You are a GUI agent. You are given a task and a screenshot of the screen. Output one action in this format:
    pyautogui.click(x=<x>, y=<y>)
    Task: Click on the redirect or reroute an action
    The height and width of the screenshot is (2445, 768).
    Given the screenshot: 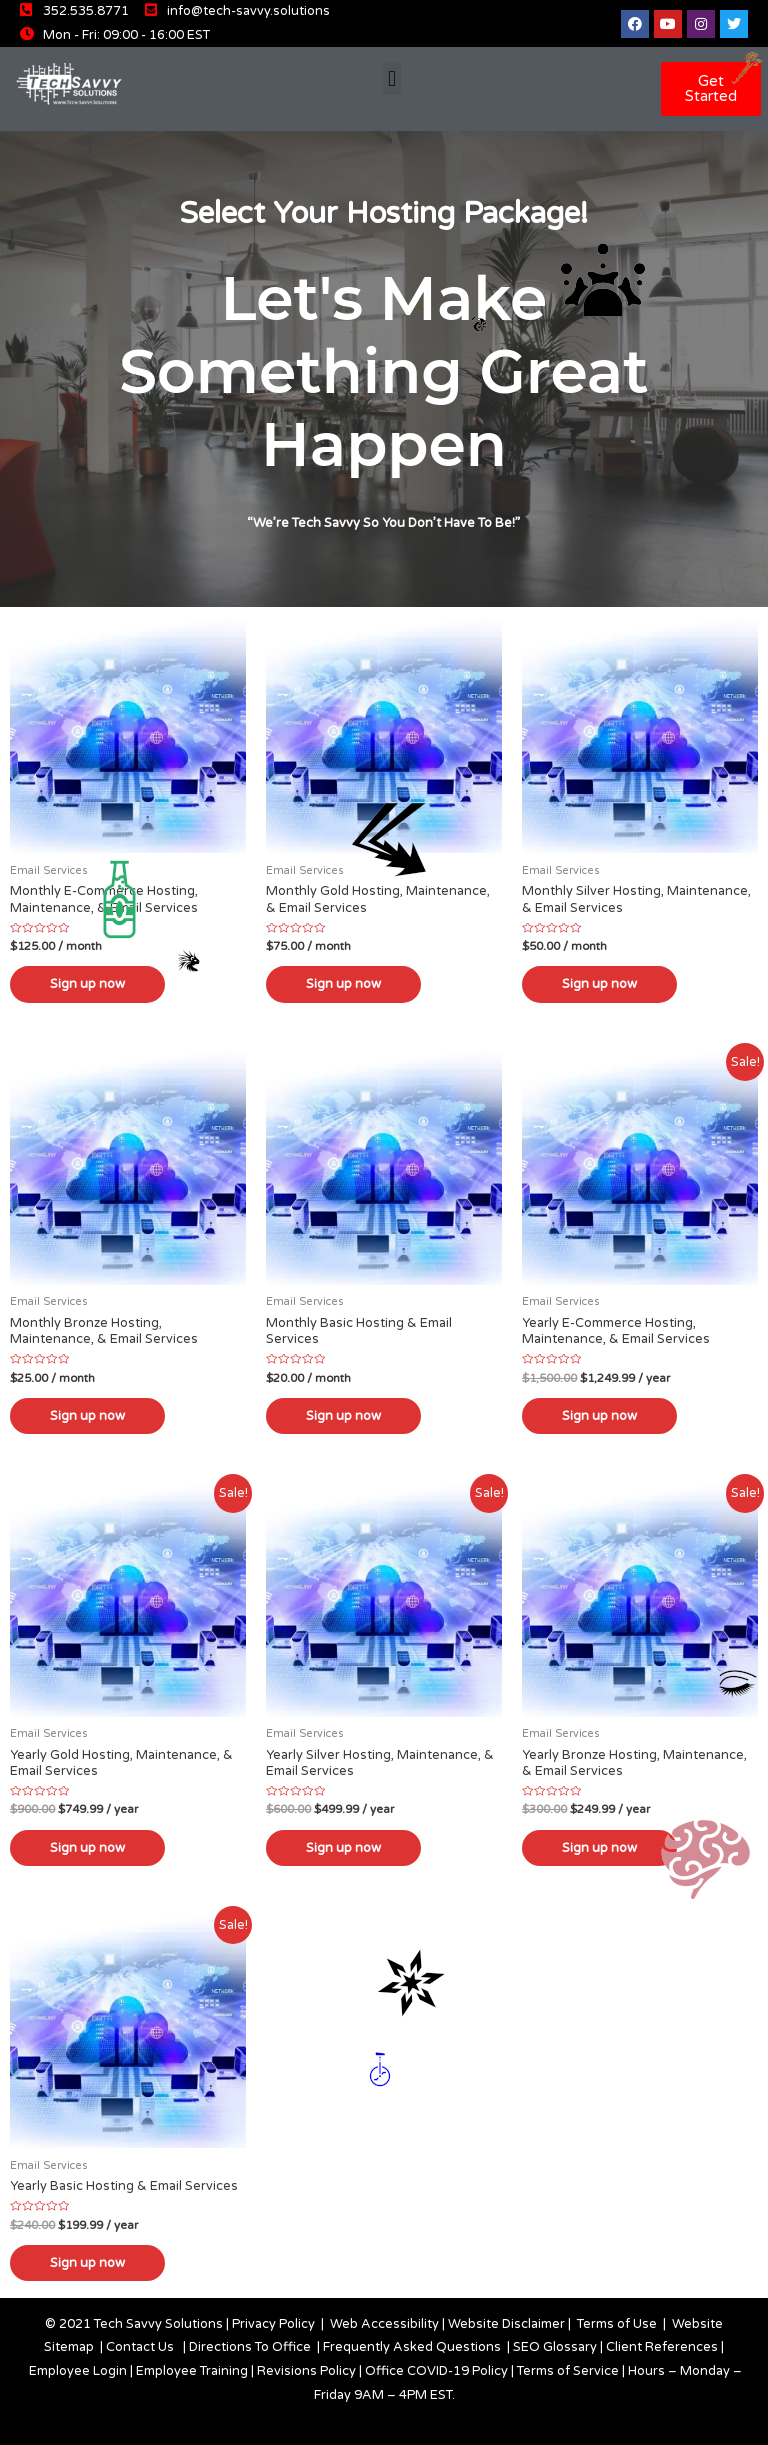 What is the action you would take?
    pyautogui.click(x=388, y=839)
    